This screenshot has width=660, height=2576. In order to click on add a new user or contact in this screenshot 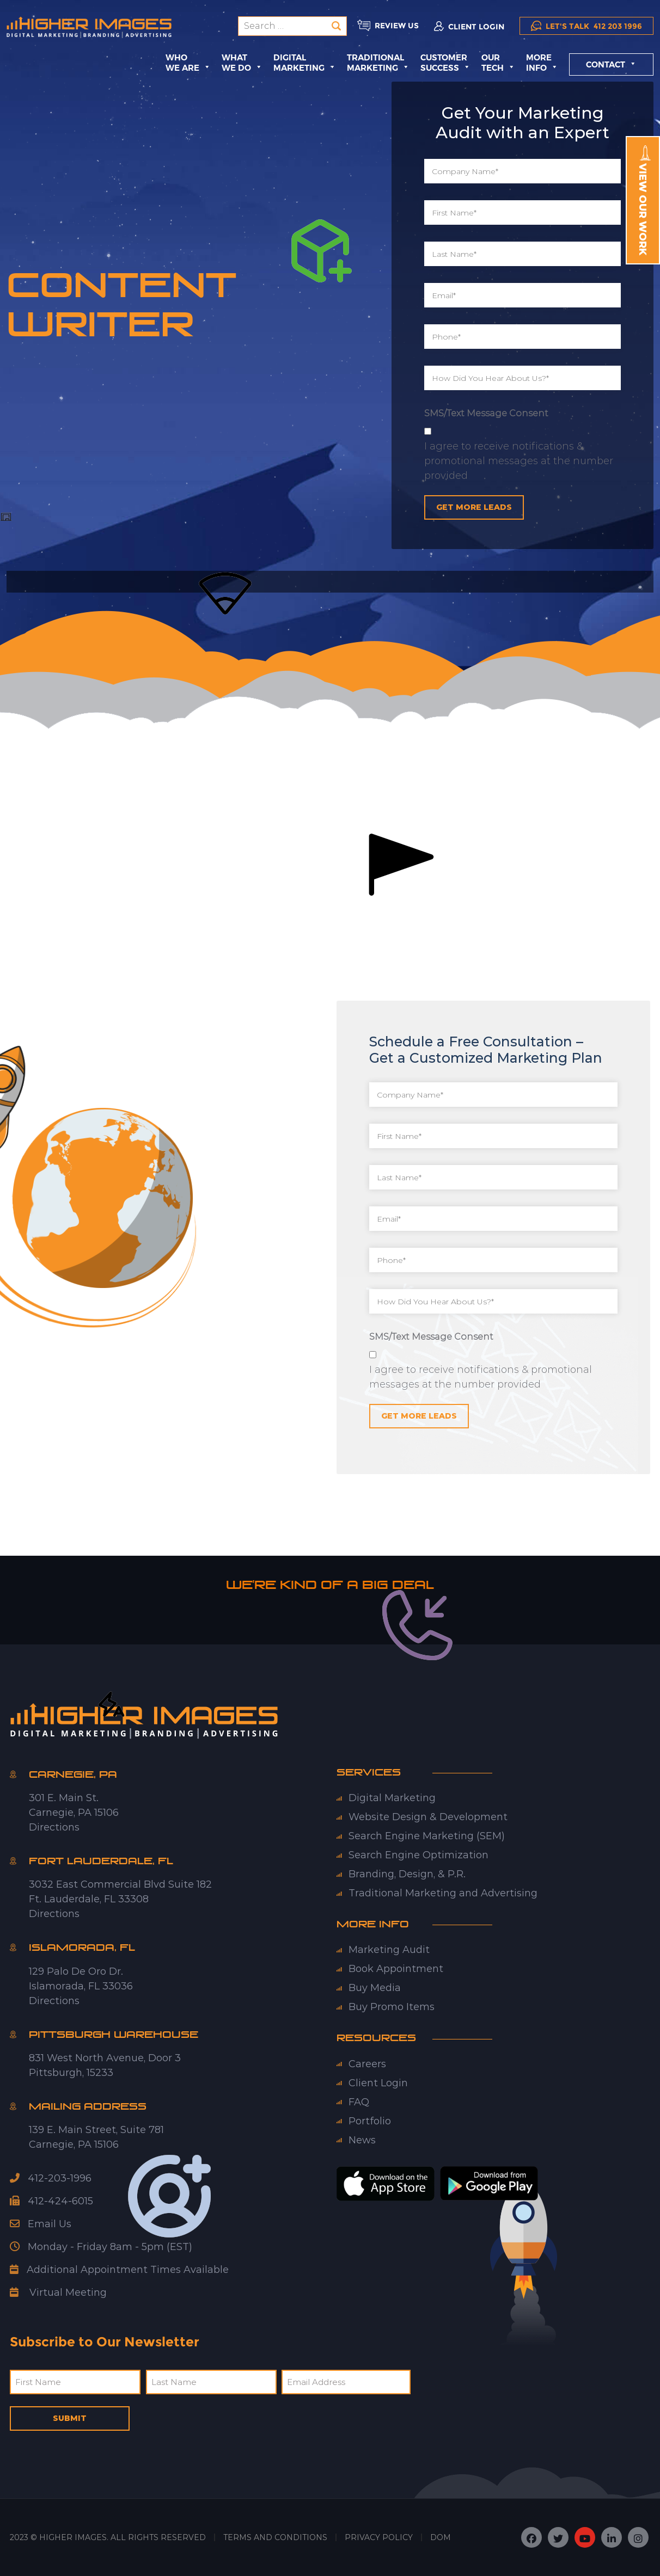, I will do `click(169, 2196)`.